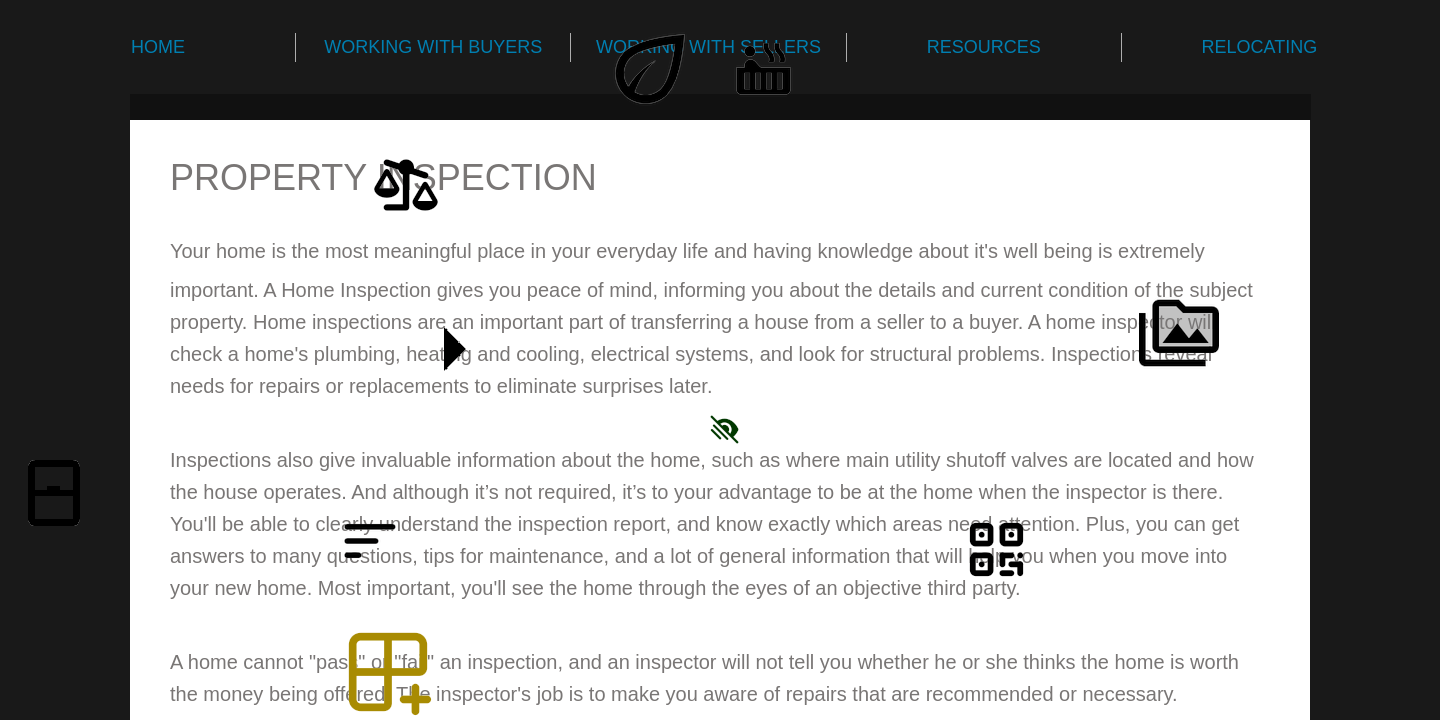 This screenshot has width=1440, height=720. I want to click on scan or generate a QR code, so click(996, 549).